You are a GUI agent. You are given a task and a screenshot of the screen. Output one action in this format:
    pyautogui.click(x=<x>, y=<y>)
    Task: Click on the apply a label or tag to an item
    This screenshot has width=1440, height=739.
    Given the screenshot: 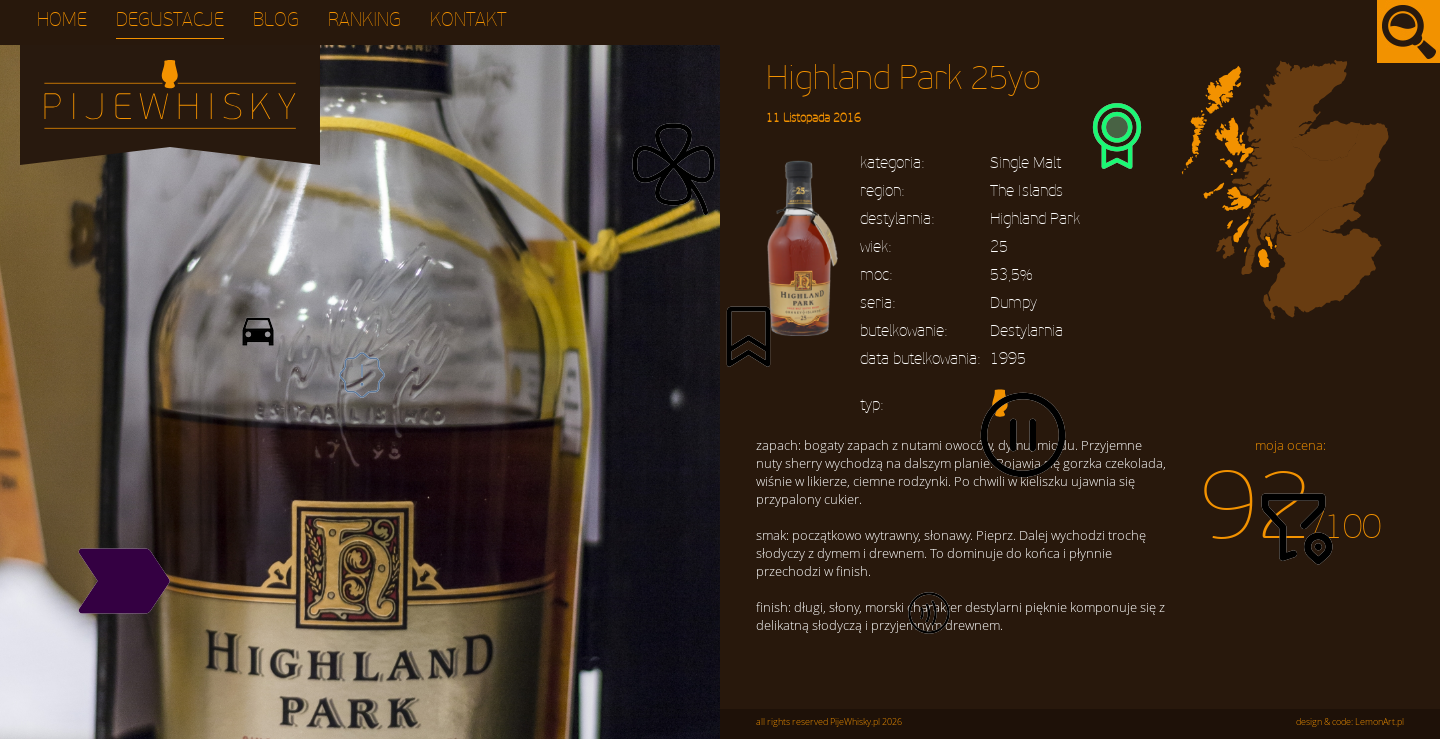 What is the action you would take?
    pyautogui.click(x=121, y=581)
    